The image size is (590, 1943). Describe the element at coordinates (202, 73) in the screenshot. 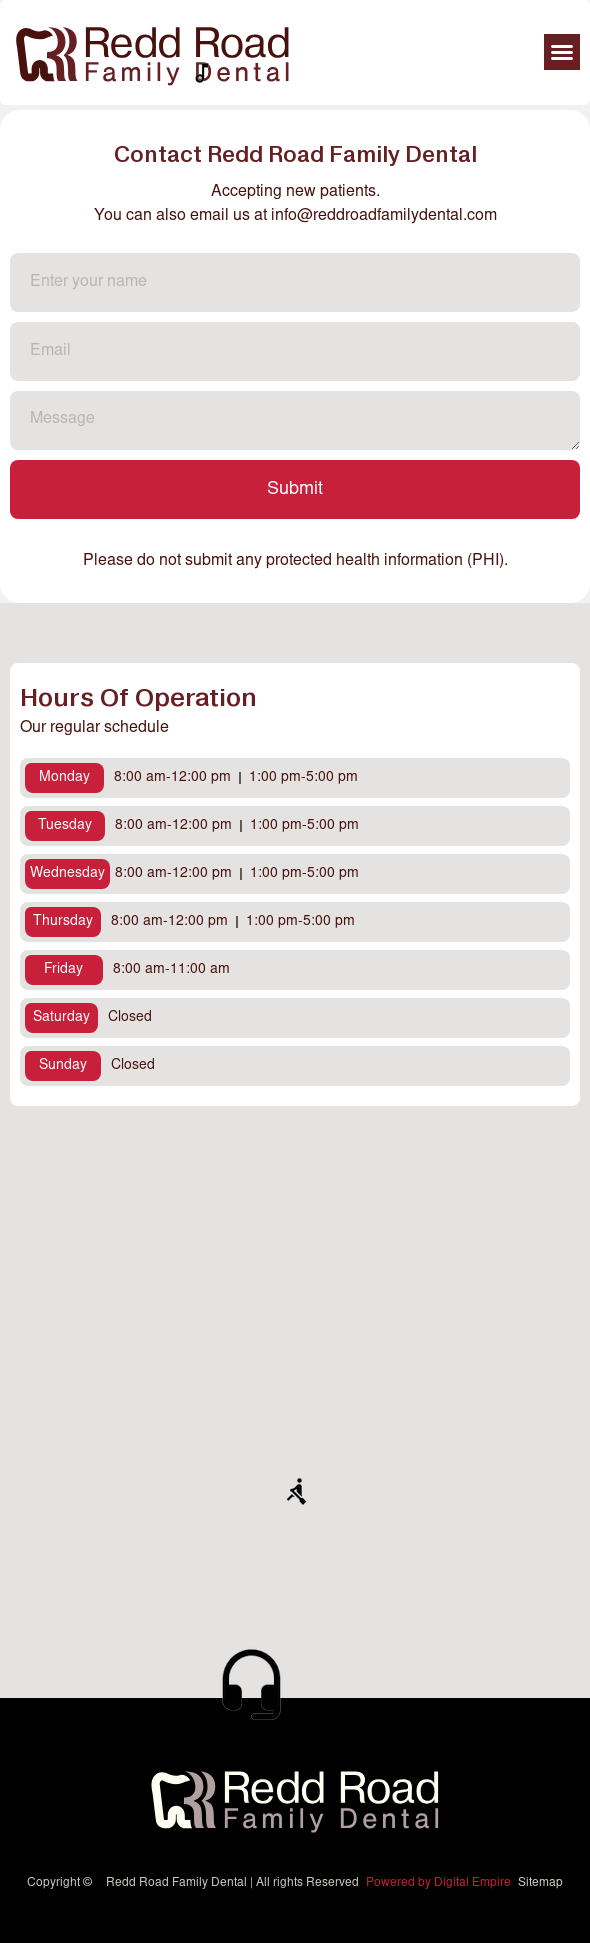

I see `access music or audio player` at that location.